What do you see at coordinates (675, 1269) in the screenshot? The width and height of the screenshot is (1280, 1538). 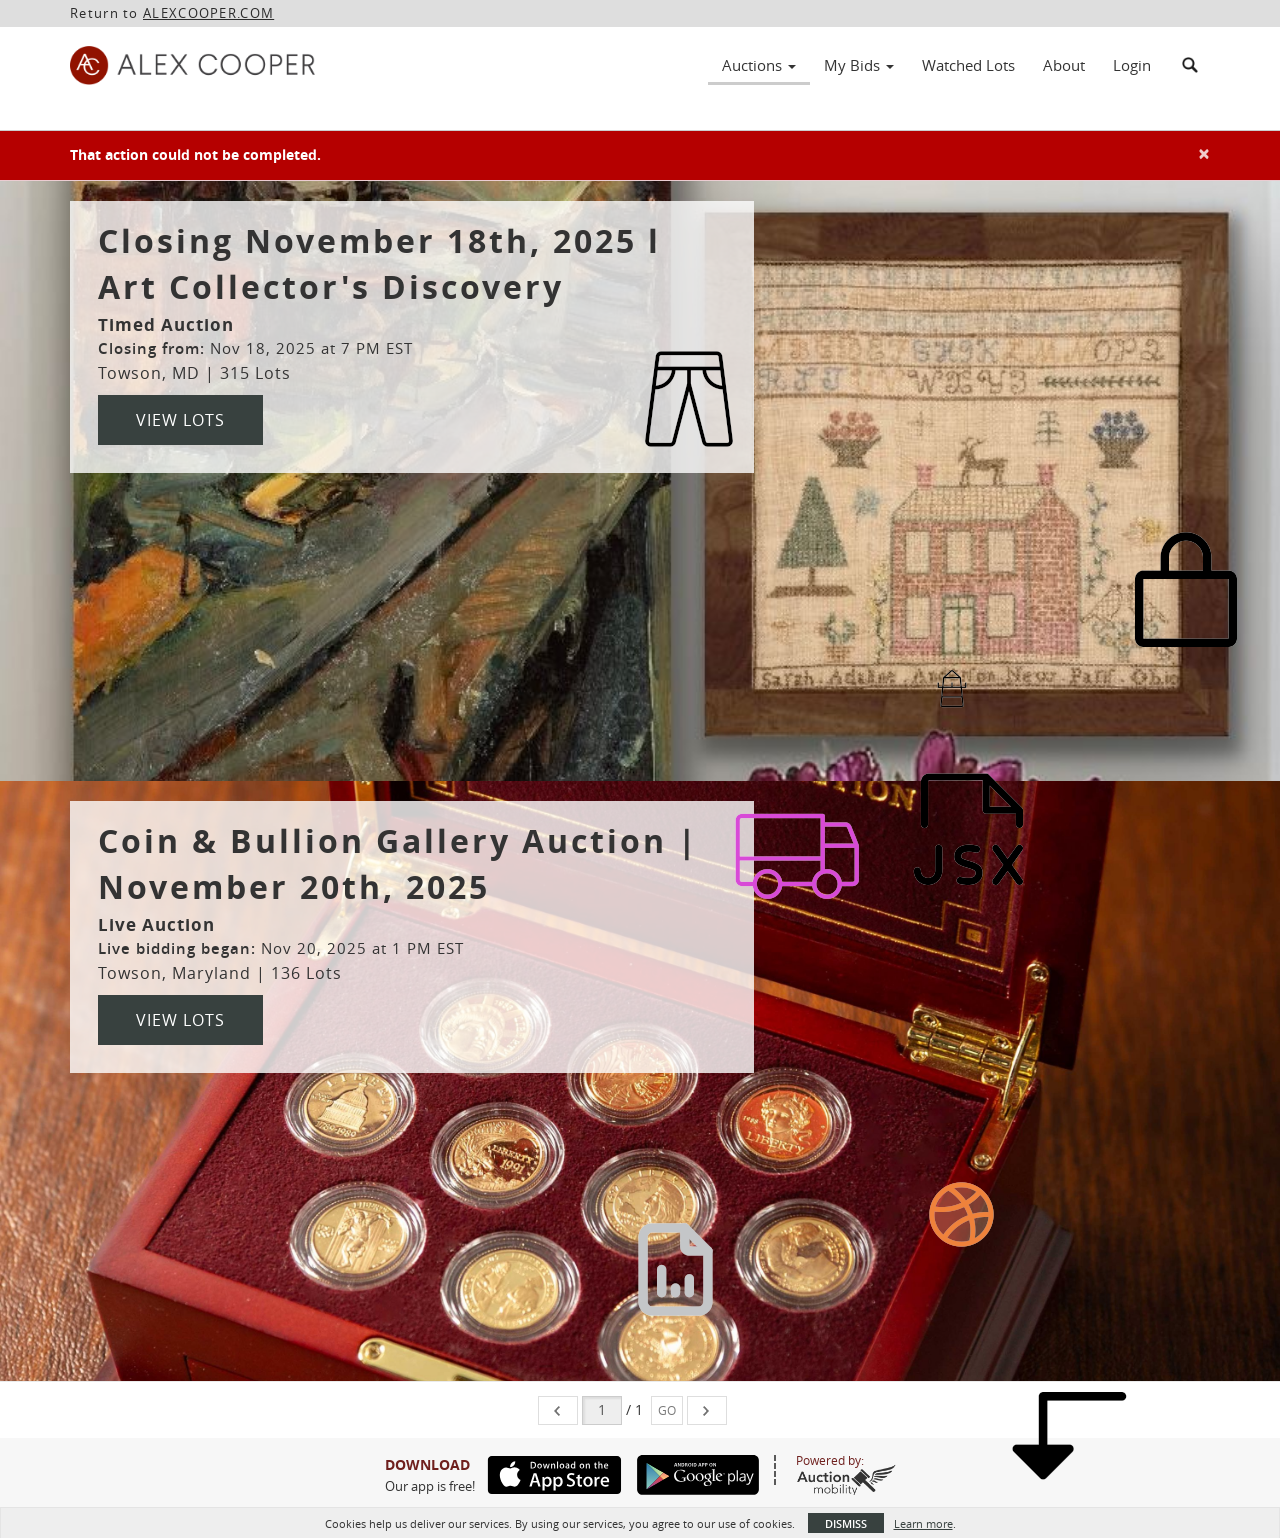 I see `view document analytics or statistics` at bounding box center [675, 1269].